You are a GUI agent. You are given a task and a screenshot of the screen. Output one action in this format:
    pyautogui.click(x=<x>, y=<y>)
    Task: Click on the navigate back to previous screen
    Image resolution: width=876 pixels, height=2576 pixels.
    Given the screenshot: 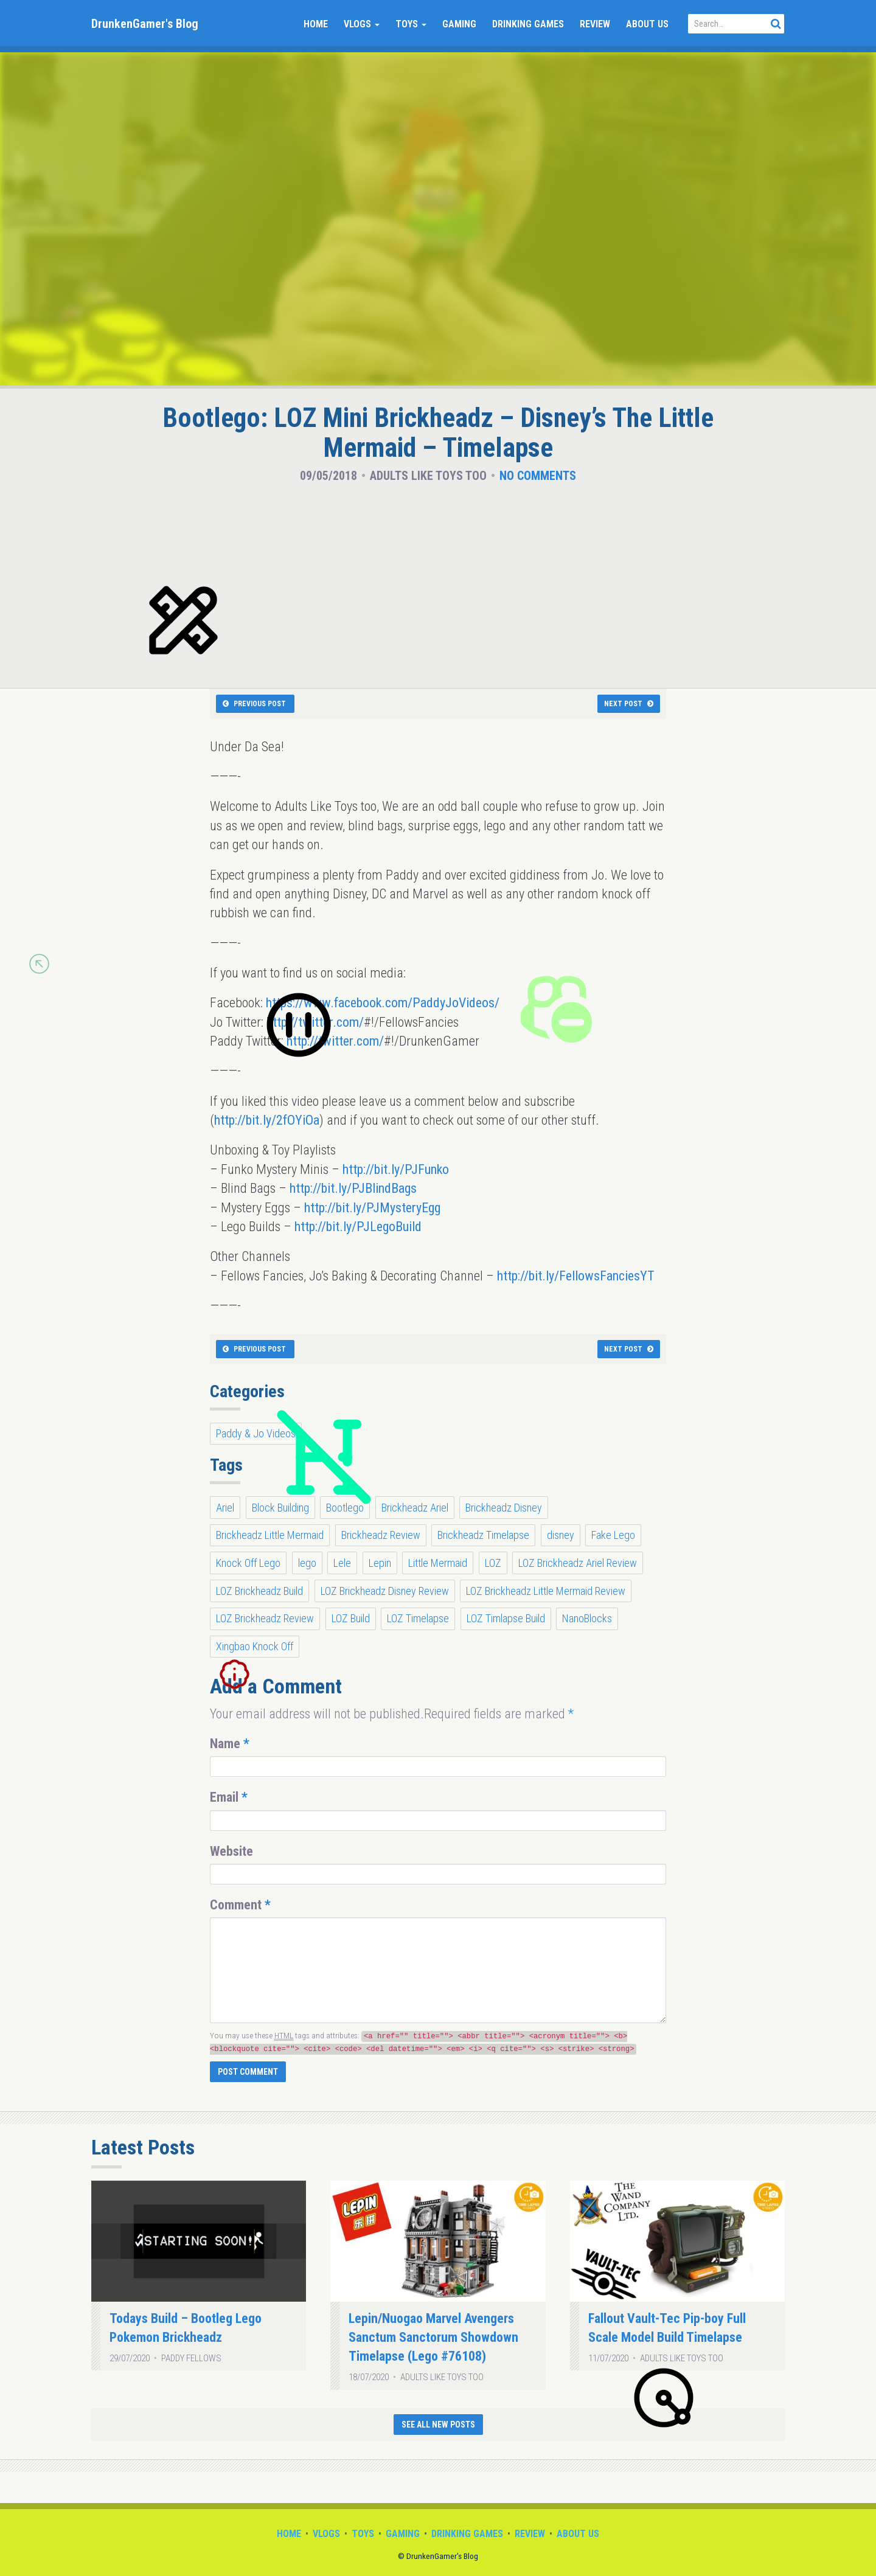 What is the action you would take?
    pyautogui.click(x=39, y=963)
    